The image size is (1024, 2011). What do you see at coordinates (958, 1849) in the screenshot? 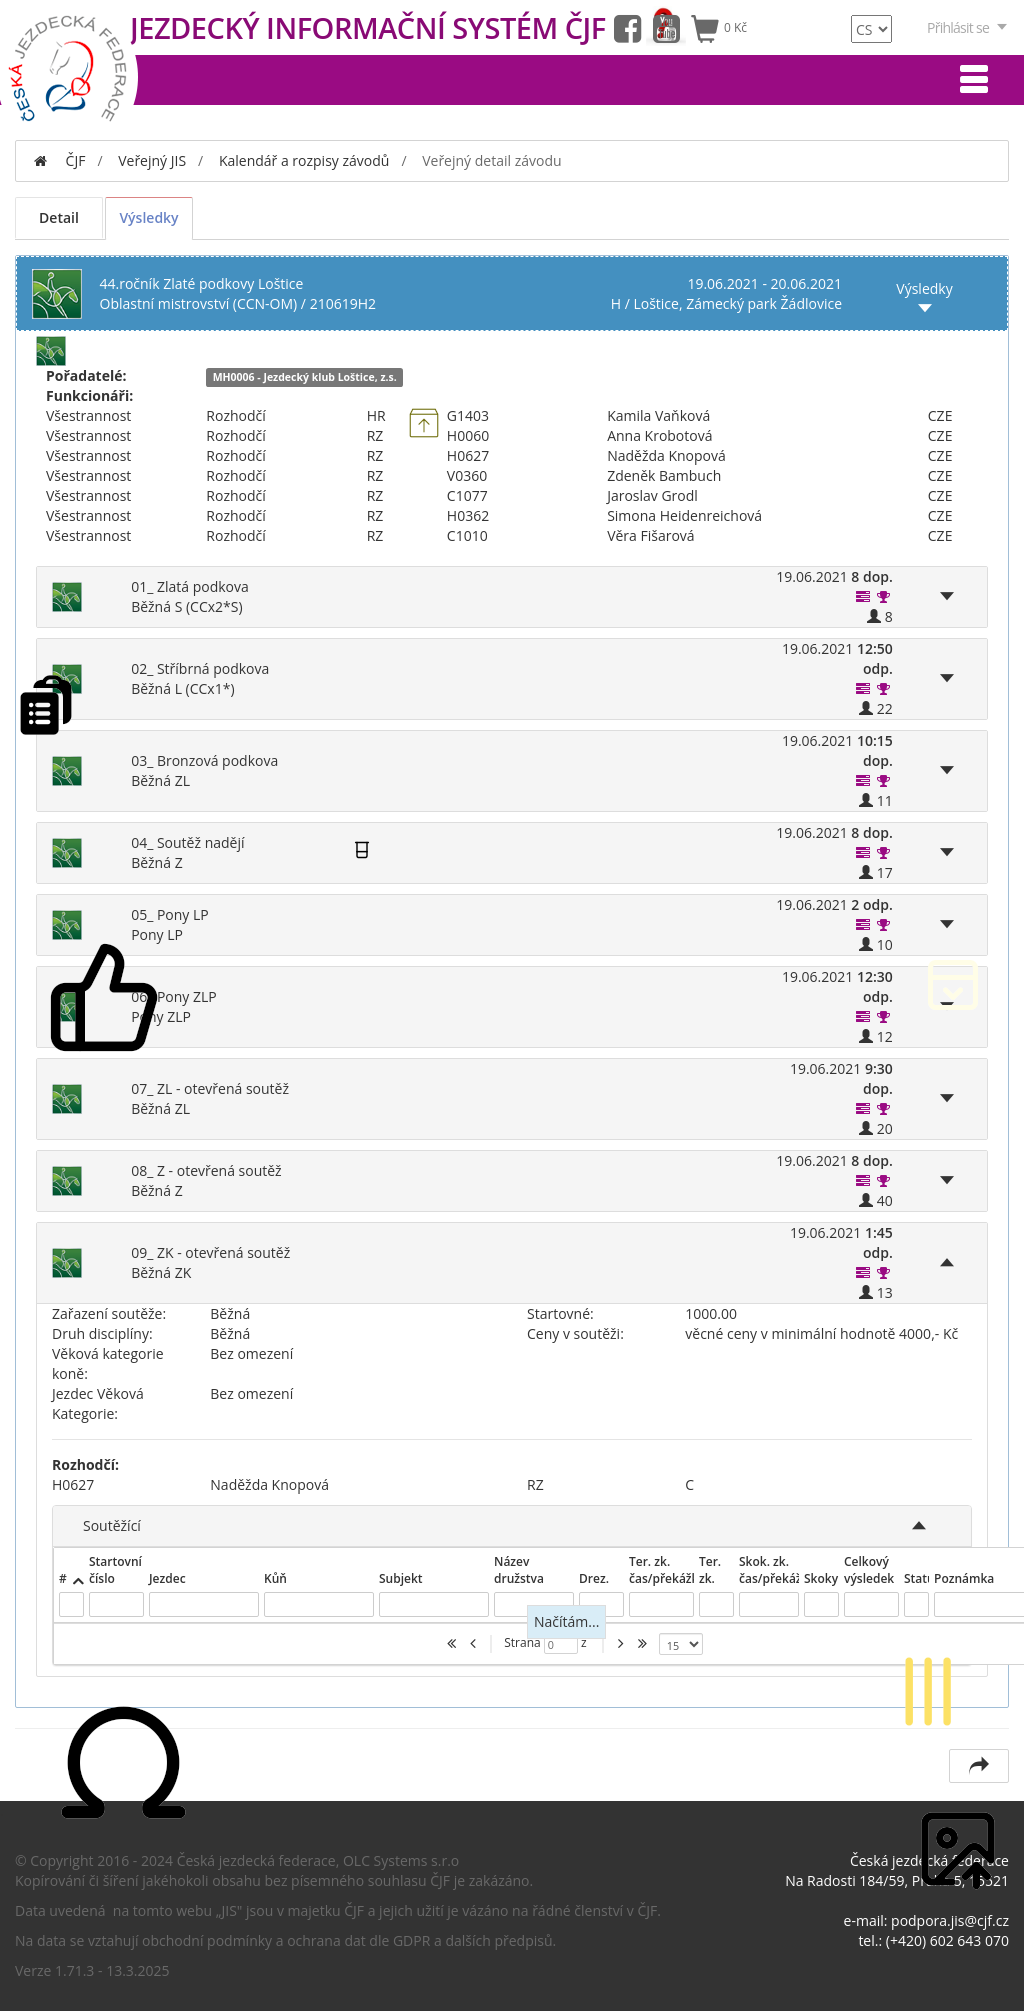
I see `upload an image` at bounding box center [958, 1849].